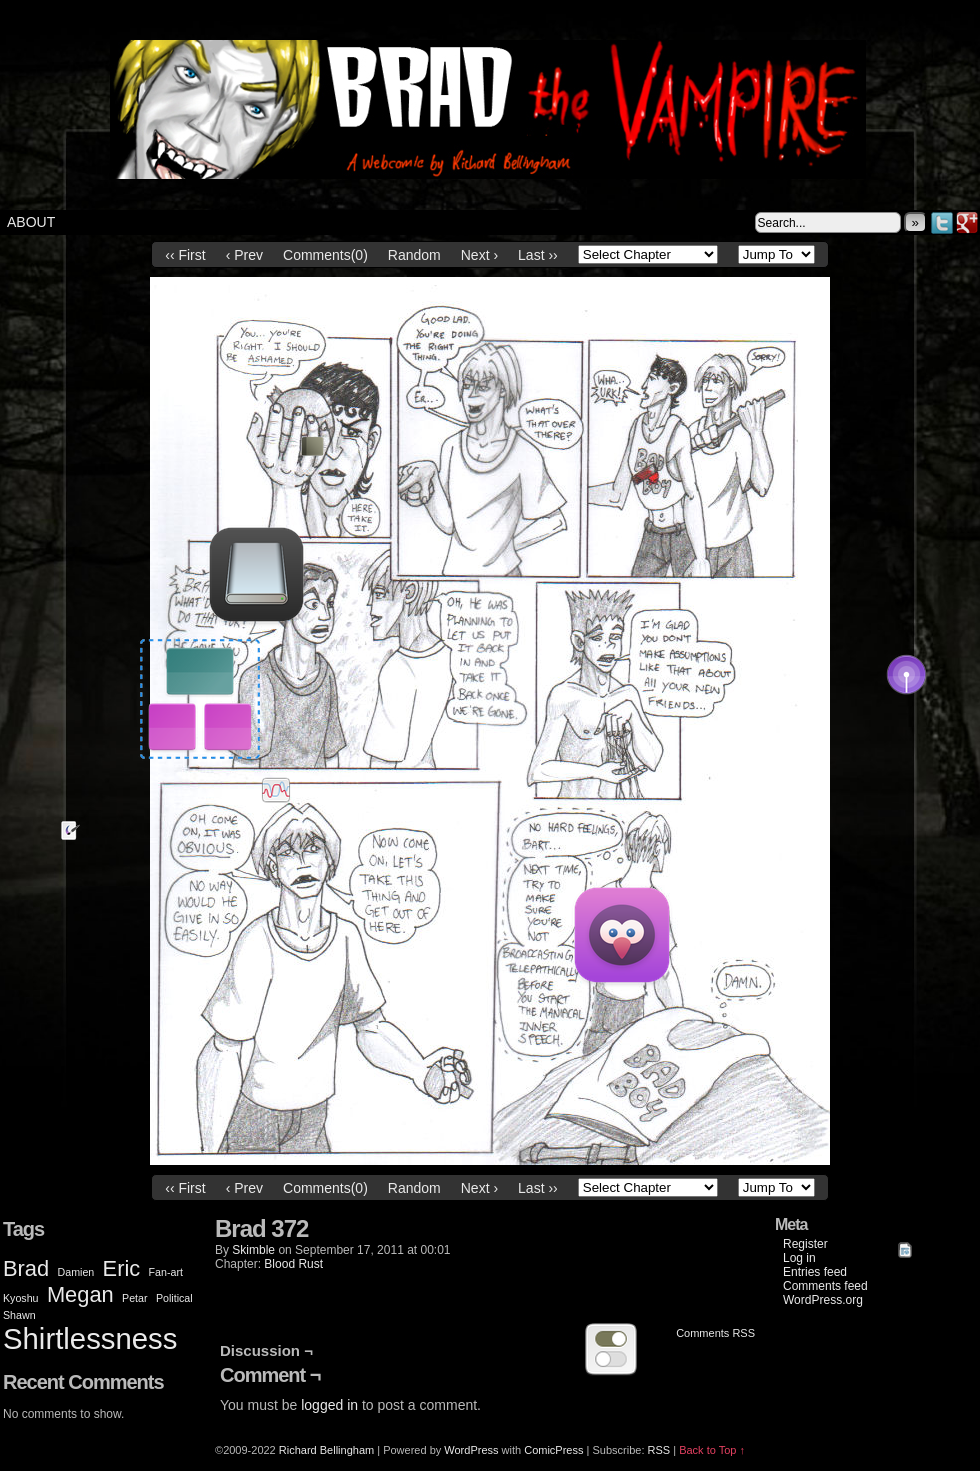  What do you see at coordinates (622, 935) in the screenshot?
I see `open cawbird twitter client` at bounding box center [622, 935].